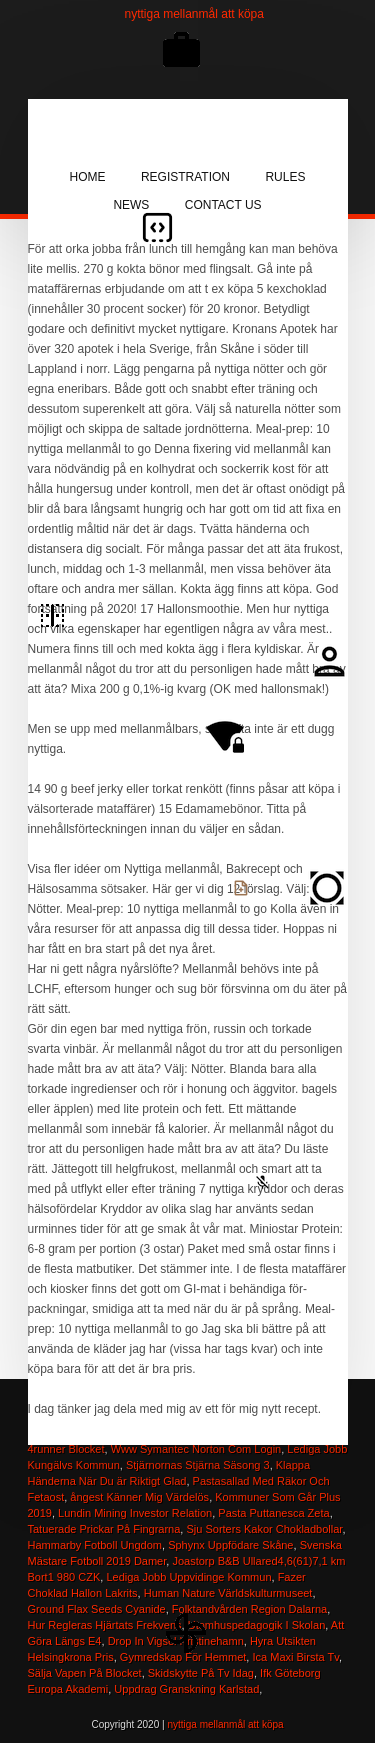 This screenshot has width=375, height=1743. I want to click on add a vertical border to selected cells, so click(52, 615).